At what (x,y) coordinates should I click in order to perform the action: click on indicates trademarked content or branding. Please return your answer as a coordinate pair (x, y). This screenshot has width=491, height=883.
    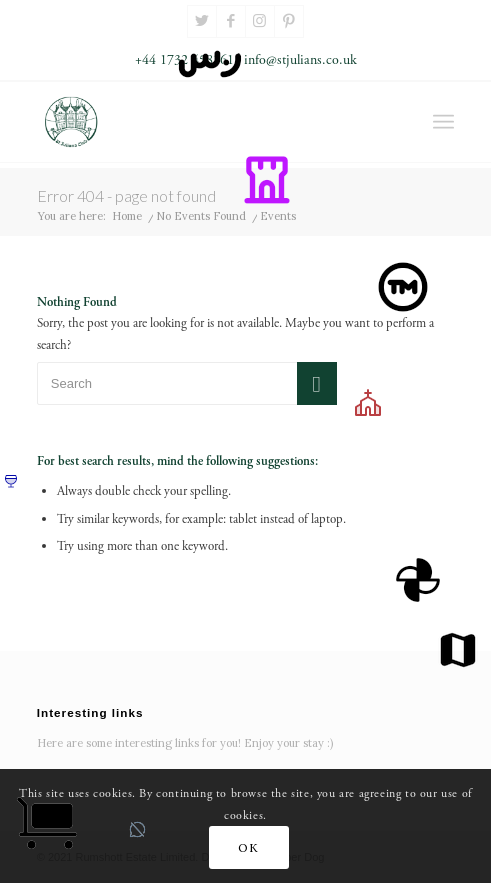
    Looking at the image, I should click on (403, 287).